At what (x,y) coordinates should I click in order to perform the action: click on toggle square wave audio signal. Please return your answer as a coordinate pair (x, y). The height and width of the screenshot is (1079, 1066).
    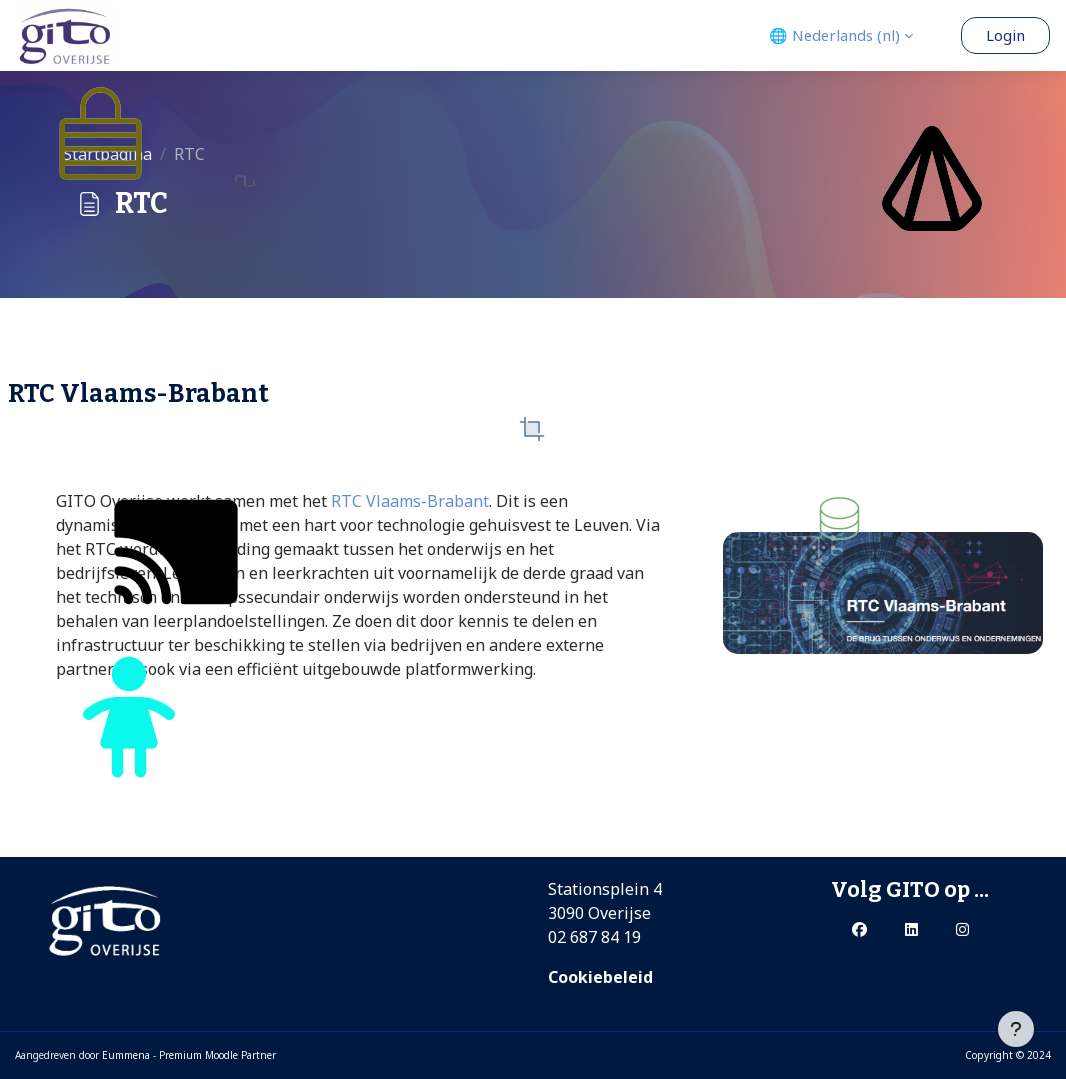
    Looking at the image, I should click on (245, 181).